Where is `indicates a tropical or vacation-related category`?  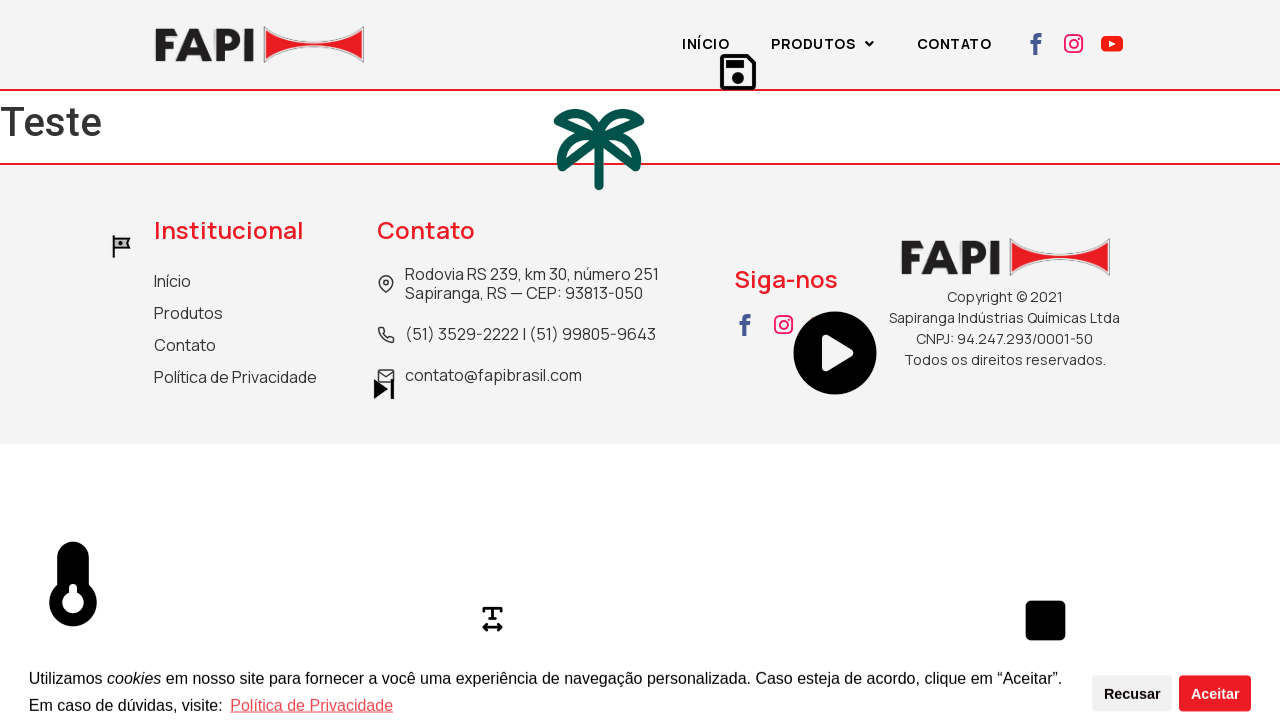 indicates a tropical or vacation-related category is located at coordinates (599, 148).